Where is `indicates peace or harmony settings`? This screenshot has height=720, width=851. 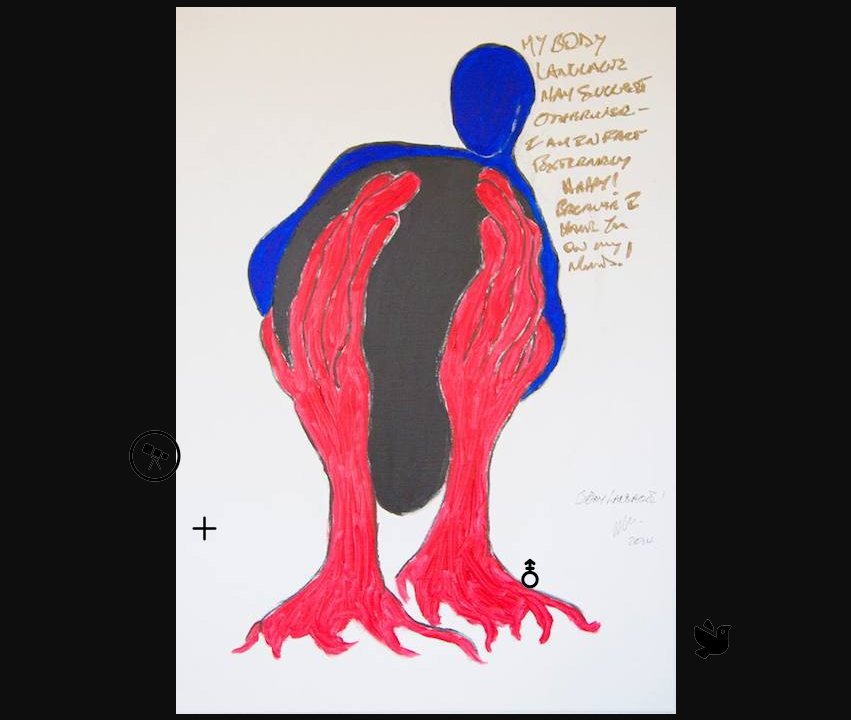 indicates peace or harmony settings is located at coordinates (712, 640).